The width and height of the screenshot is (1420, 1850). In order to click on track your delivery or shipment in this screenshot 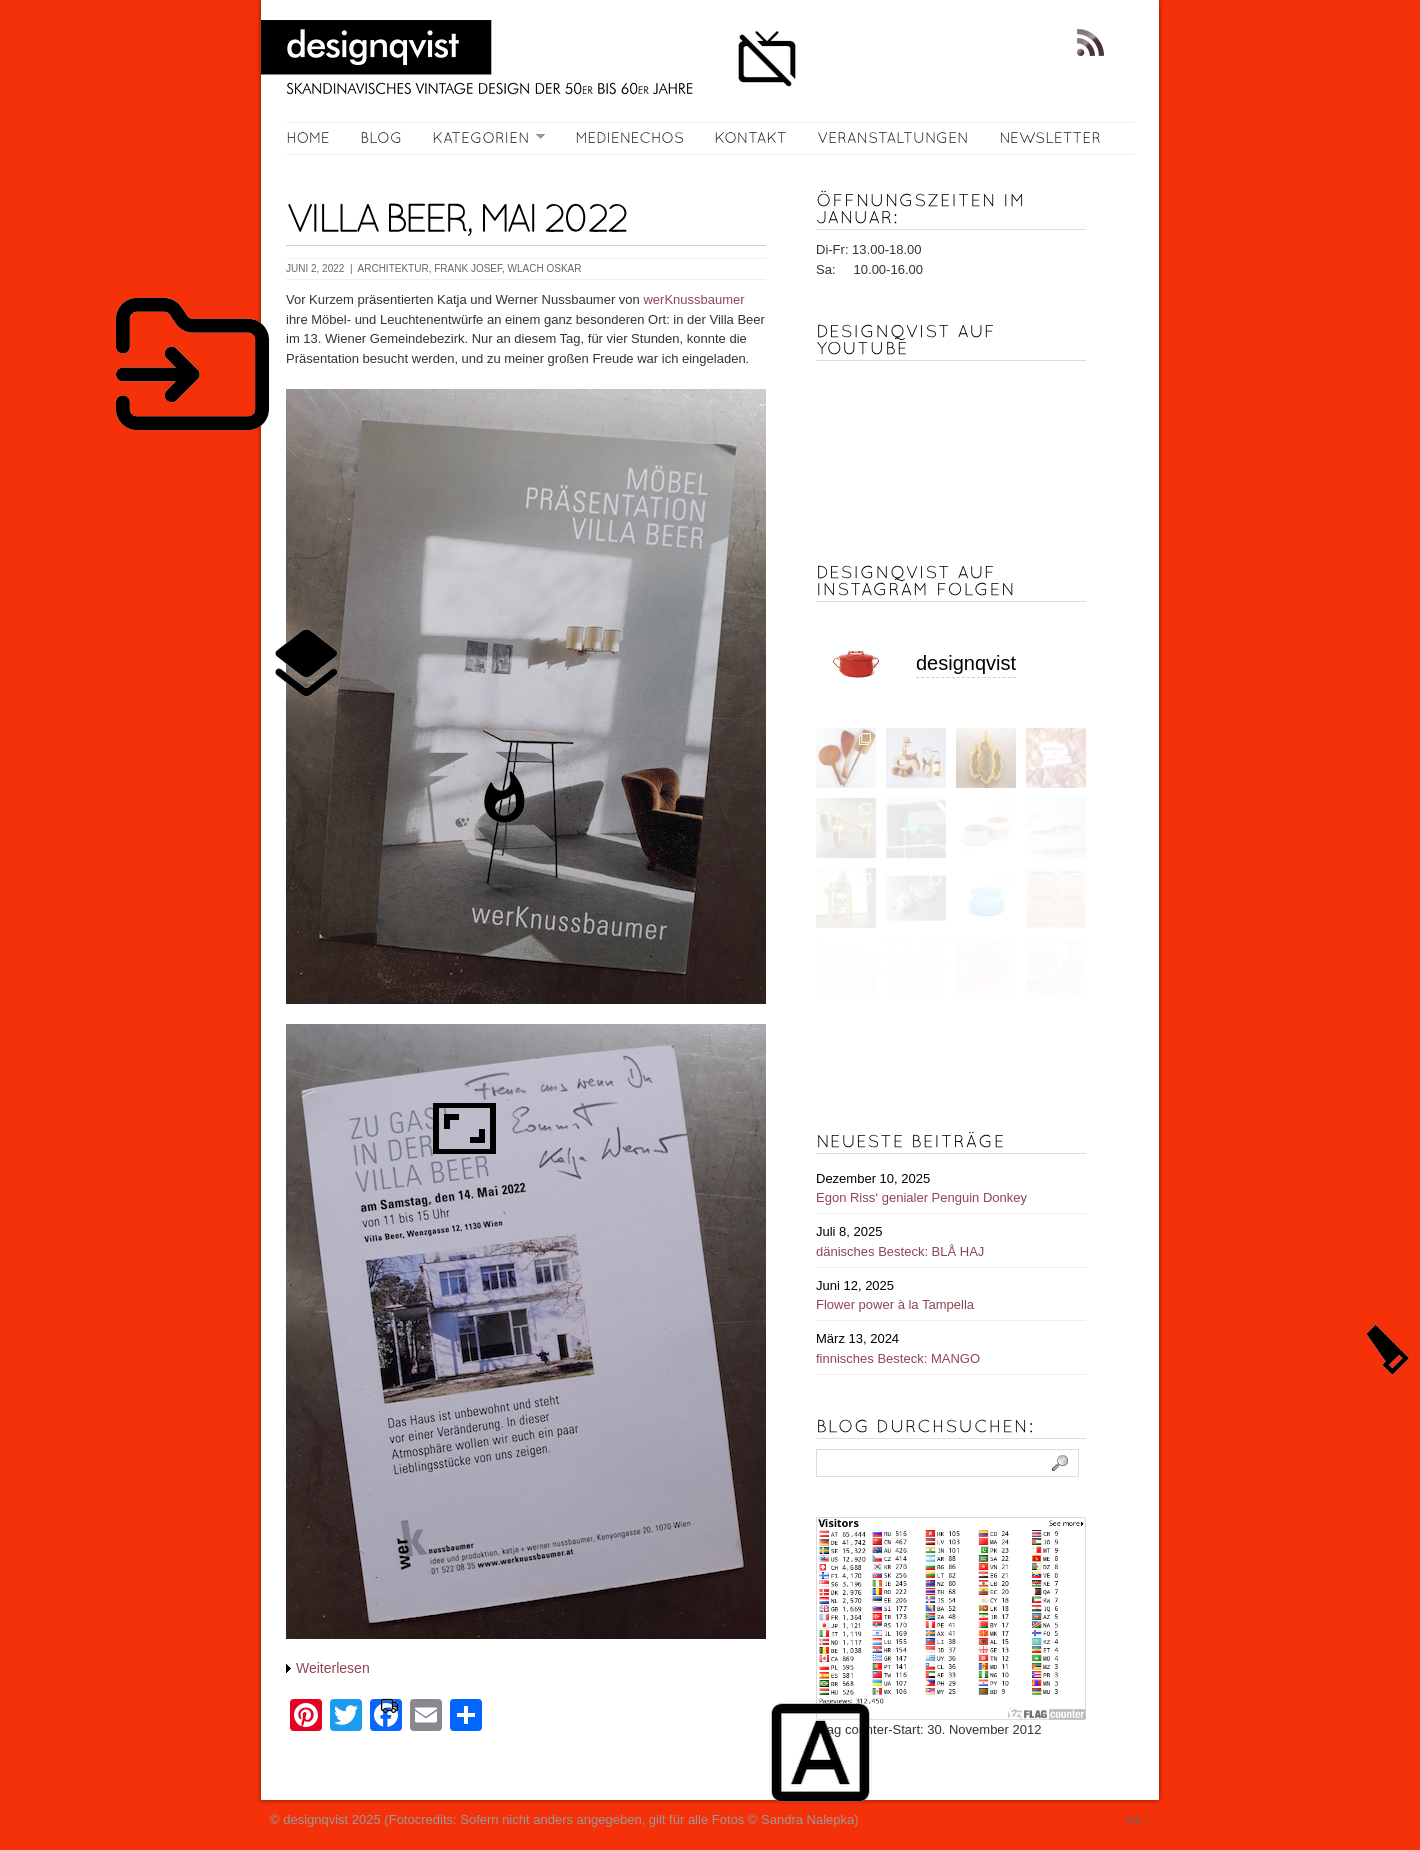, I will do `click(389, 1705)`.